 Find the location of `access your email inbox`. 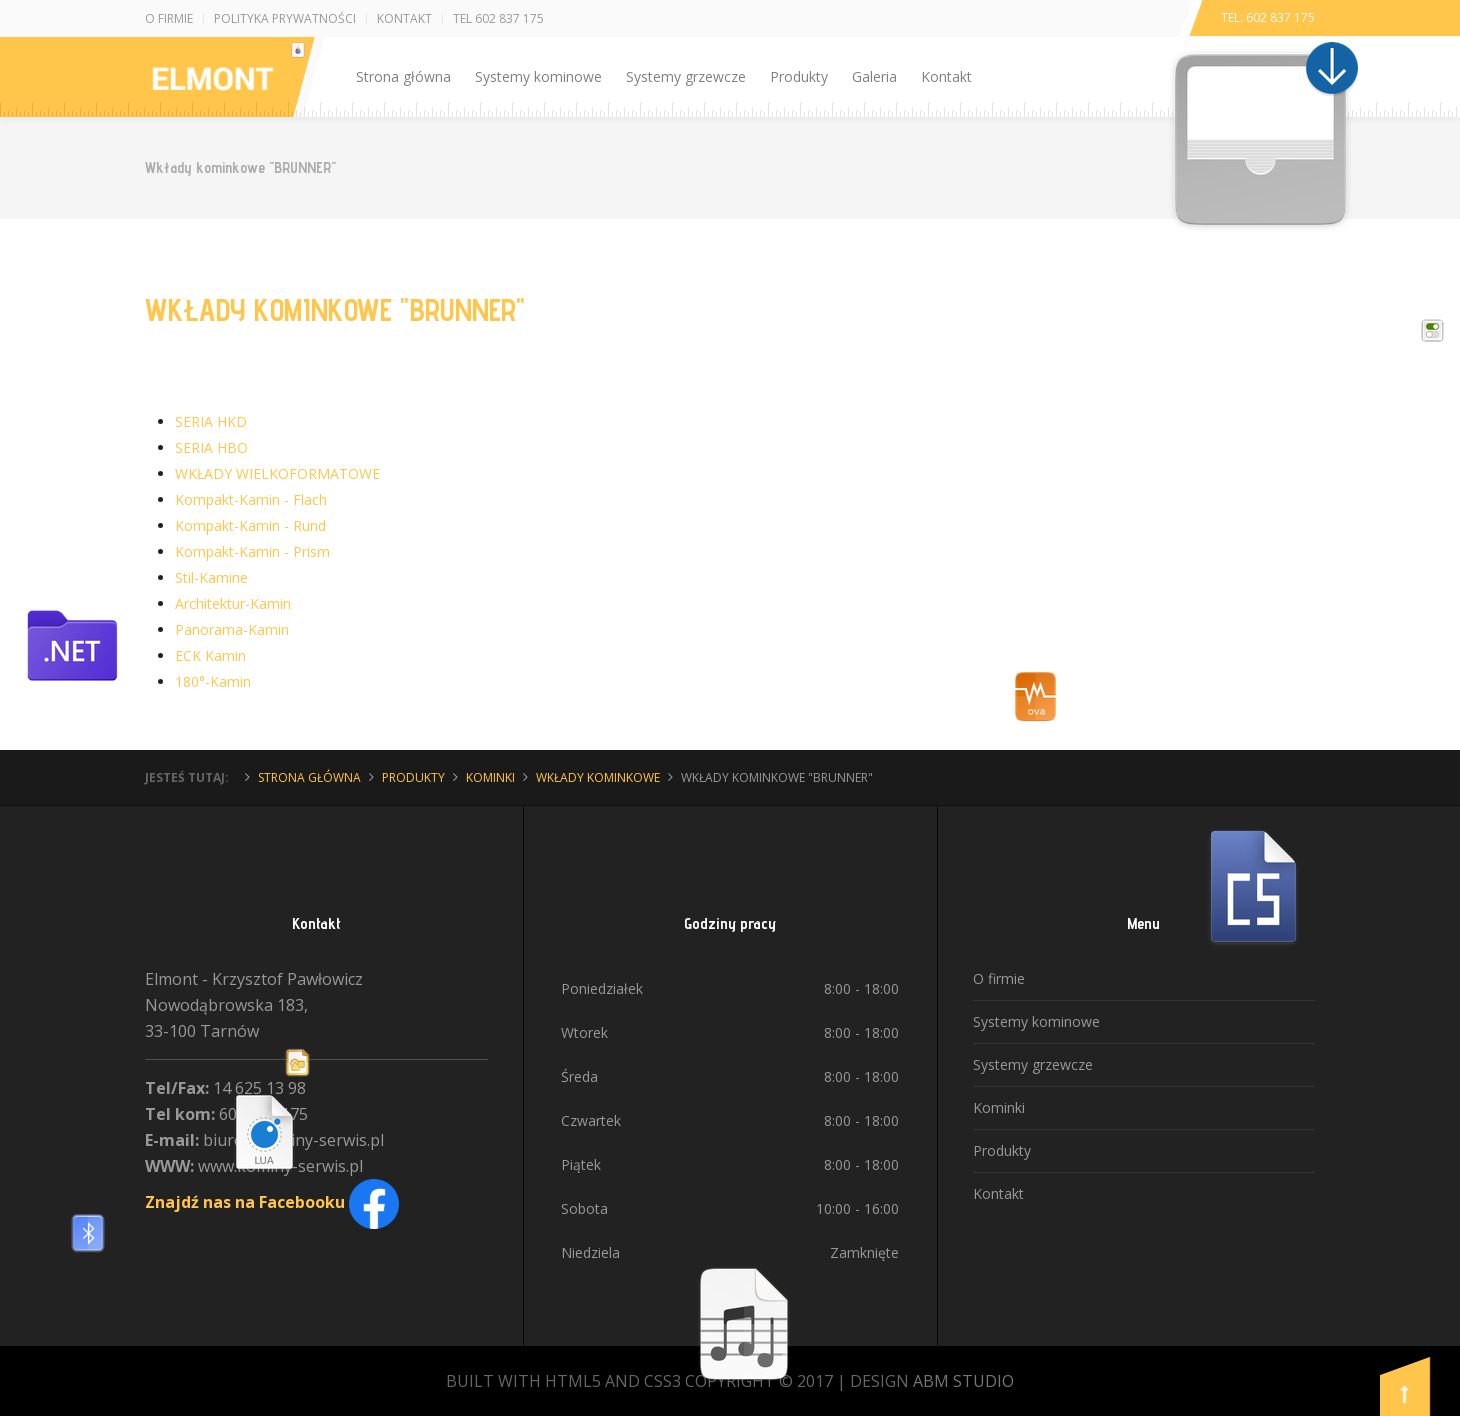

access your email inbox is located at coordinates (1260, 139).